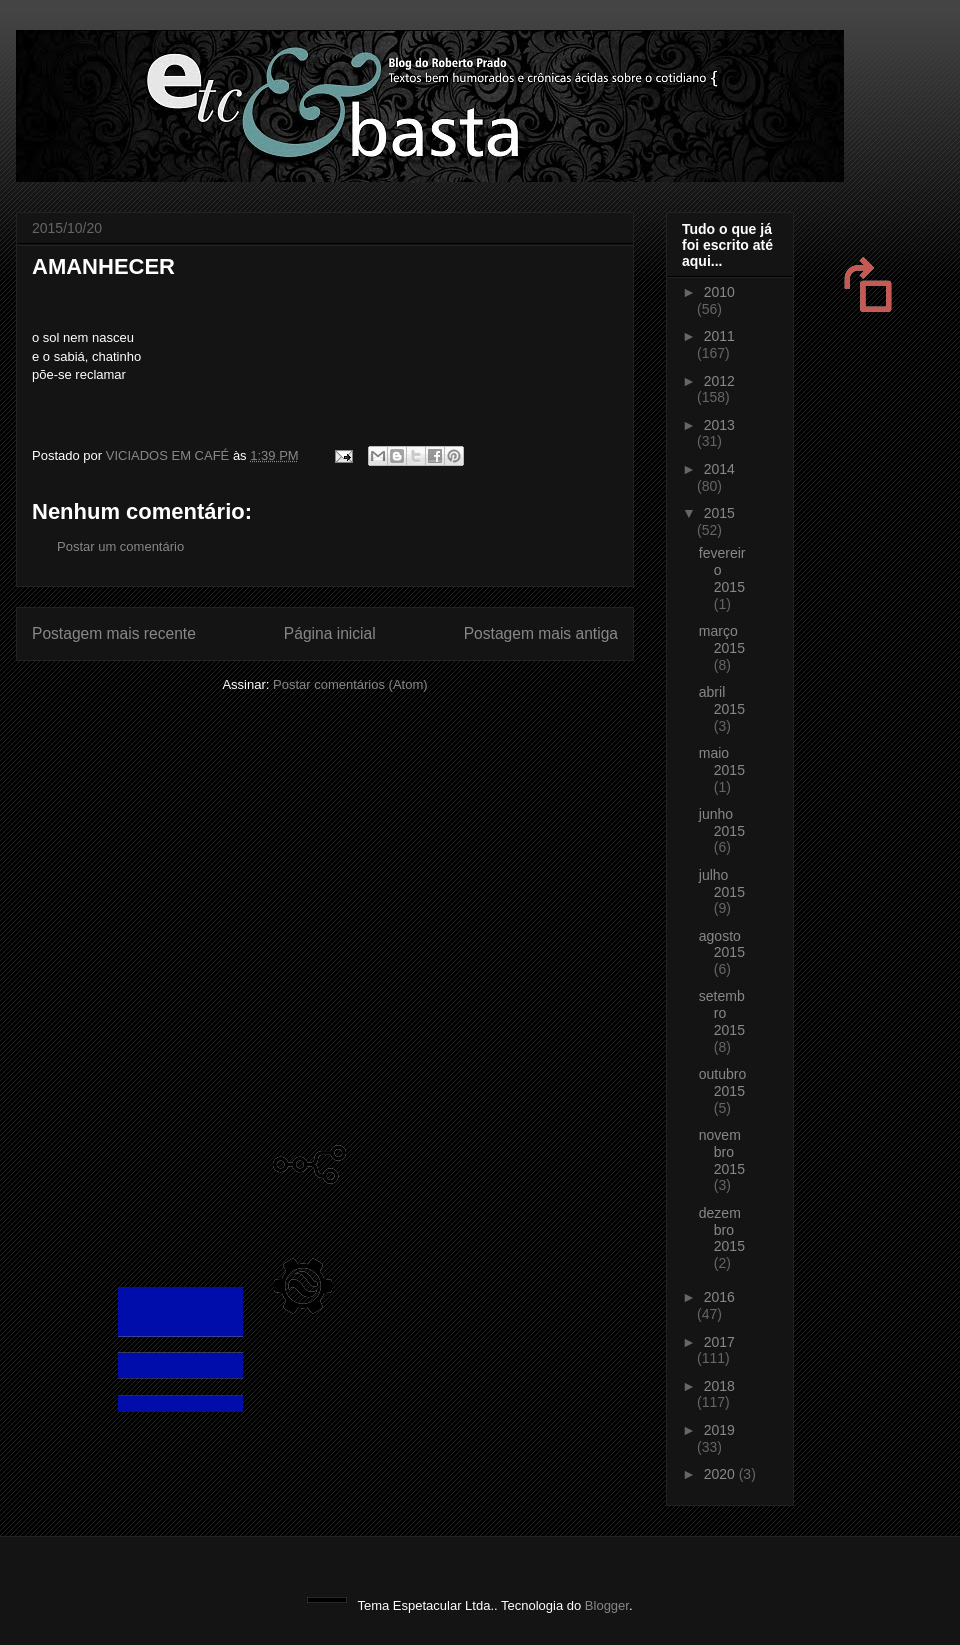 This screenshot has height=1645, width=960. I want to click on open Google Earth Engine, so click(303, 1286).